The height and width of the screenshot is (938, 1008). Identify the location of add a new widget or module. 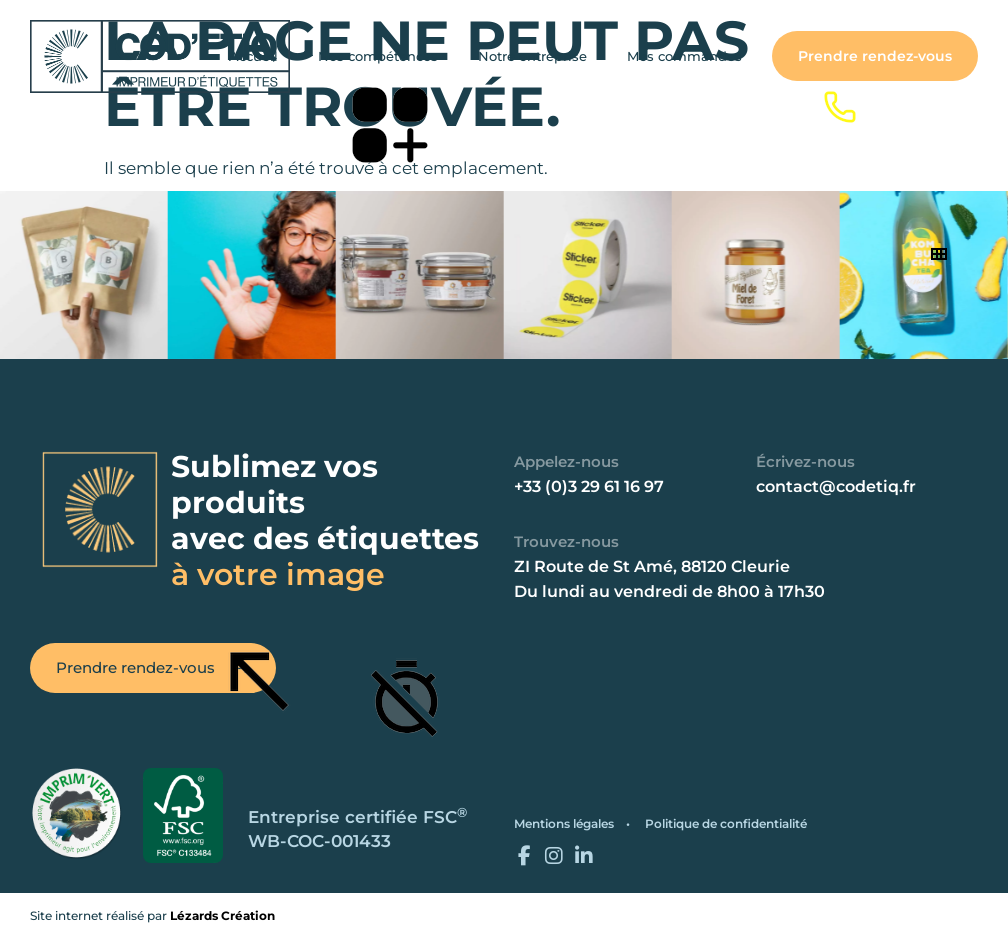
(390, 125).